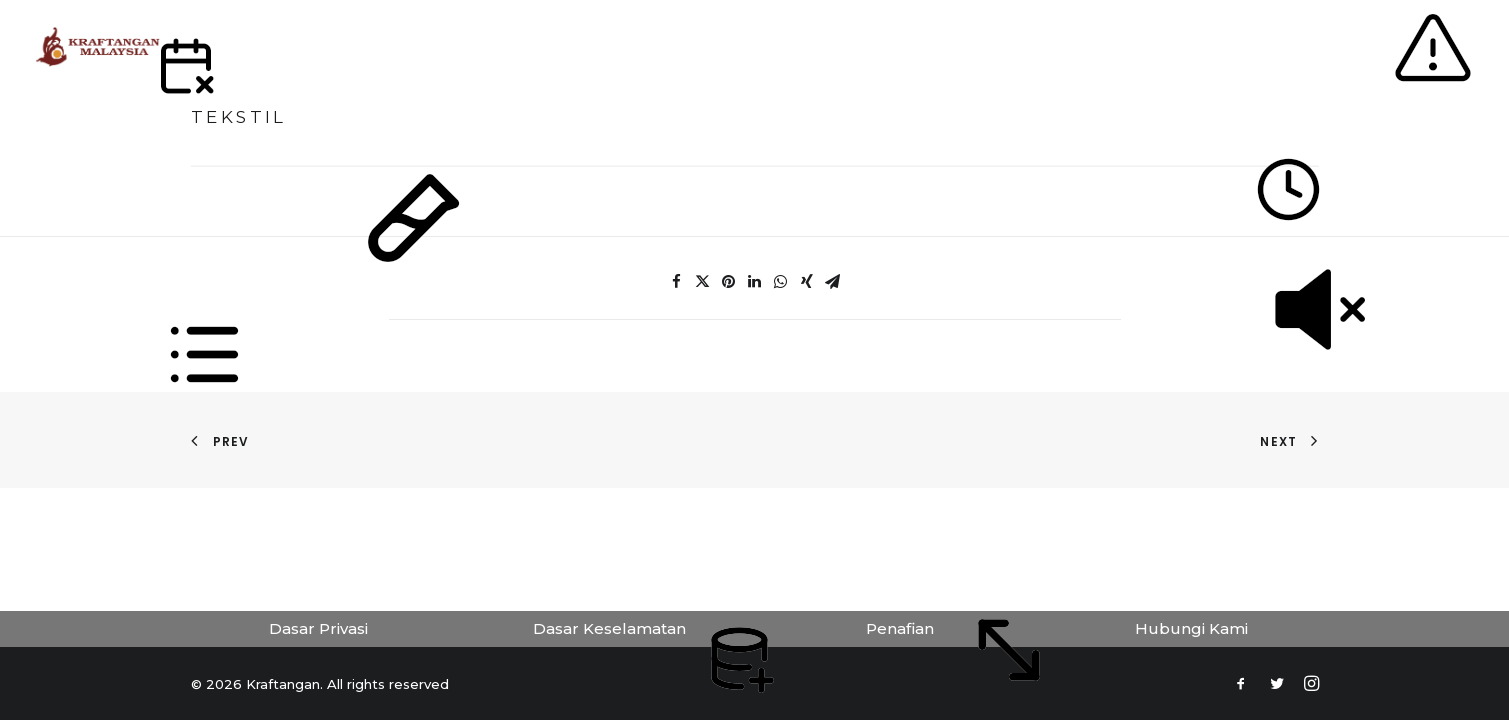 The width and height of the screenshot is (1509, 720). Describe the element at coordinates (202, 354) in the screenshot. I see `view items in list format` at that location.